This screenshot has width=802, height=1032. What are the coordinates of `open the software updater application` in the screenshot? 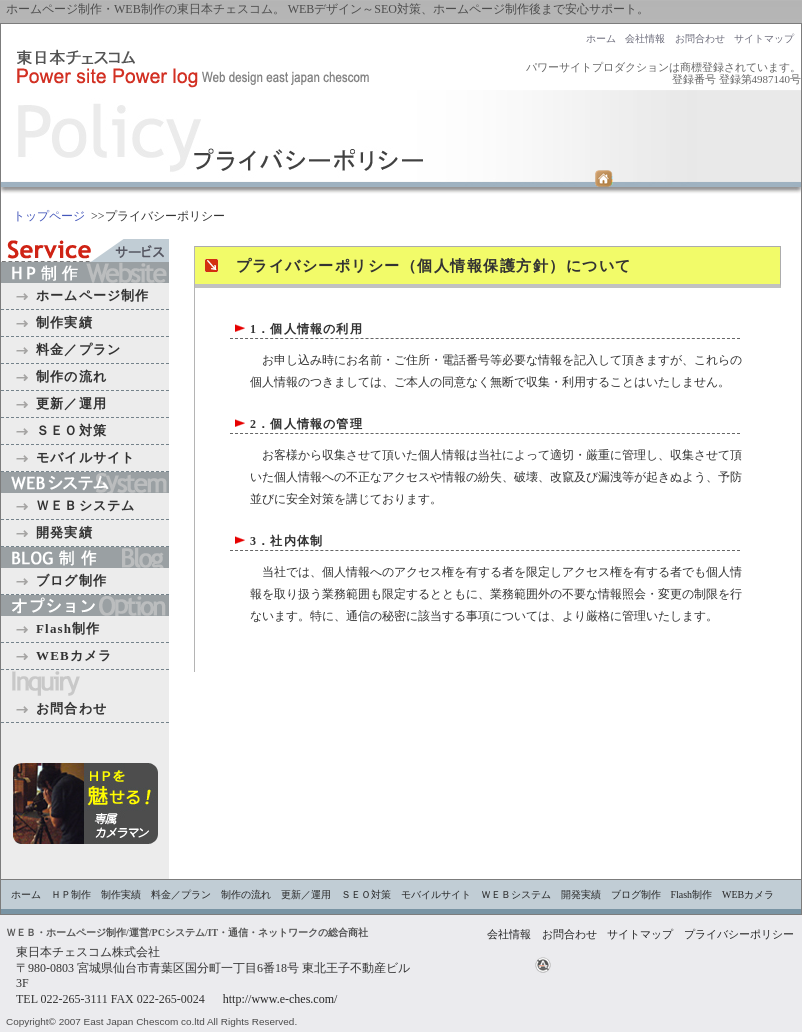 It's located at (543, 965).